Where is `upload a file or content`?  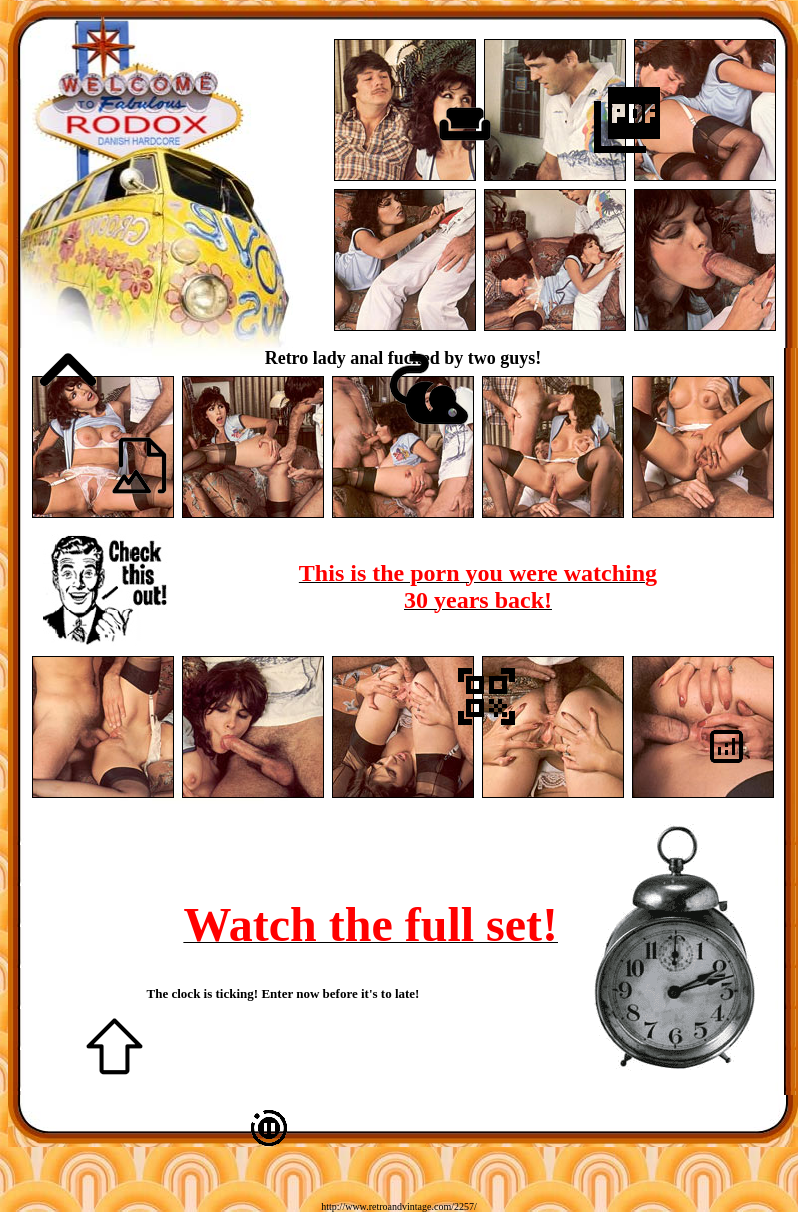
upload a file or content is located at coordinates (114, 1048).